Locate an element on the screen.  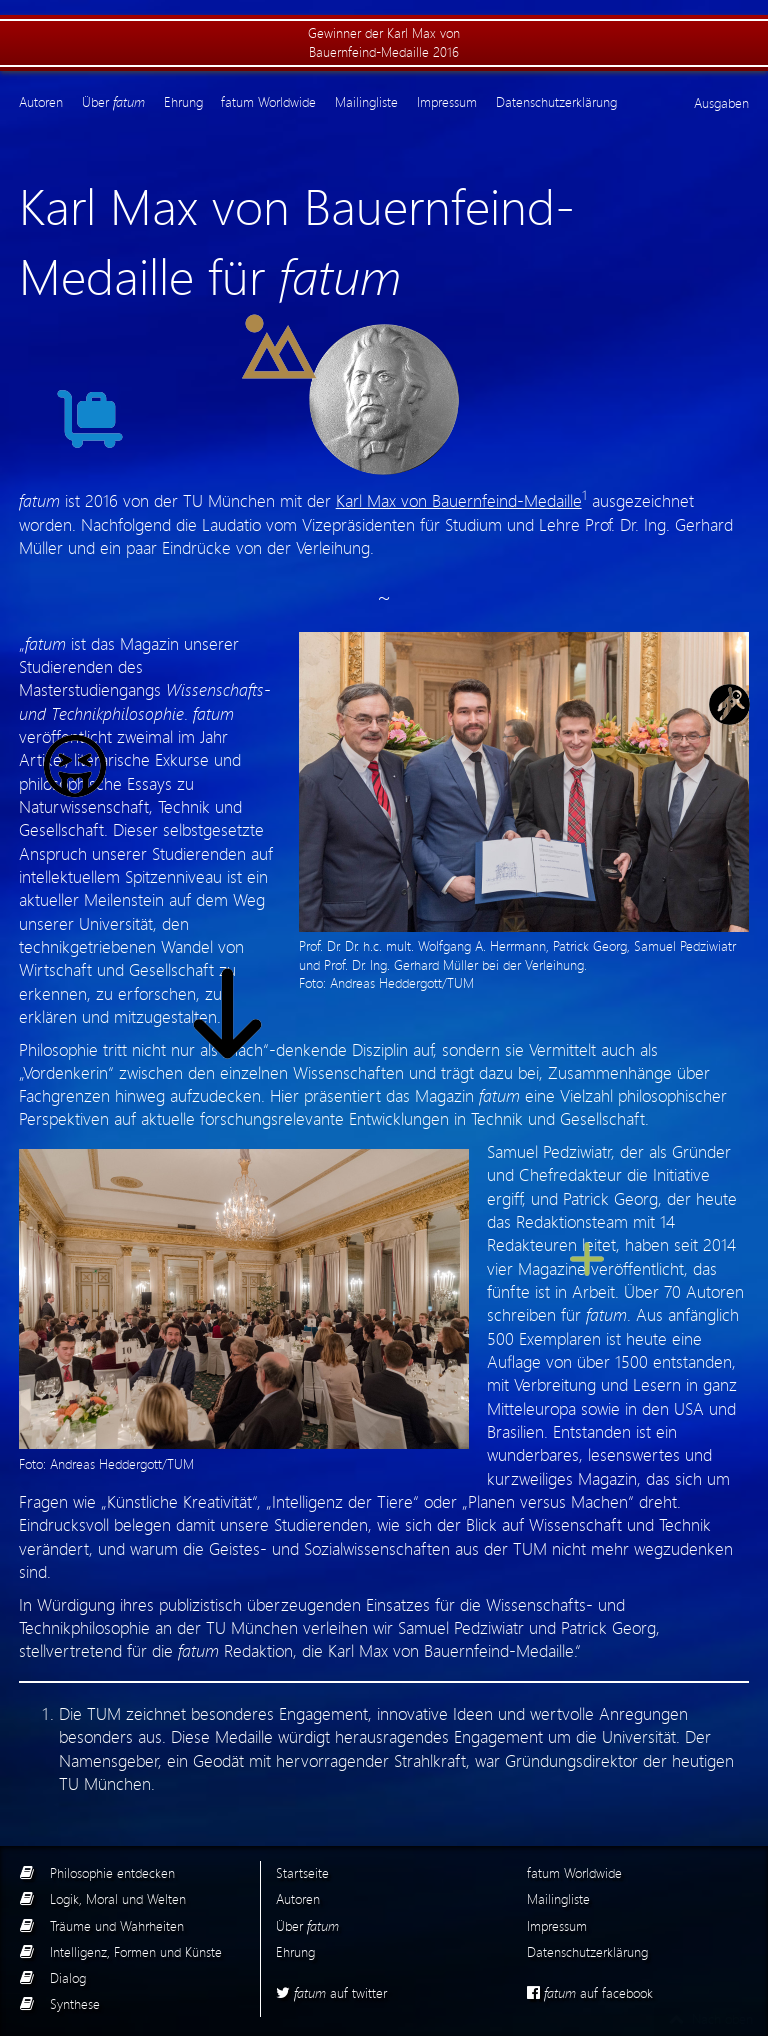
view landscape or nature photos is located at coordinates (277, 346).